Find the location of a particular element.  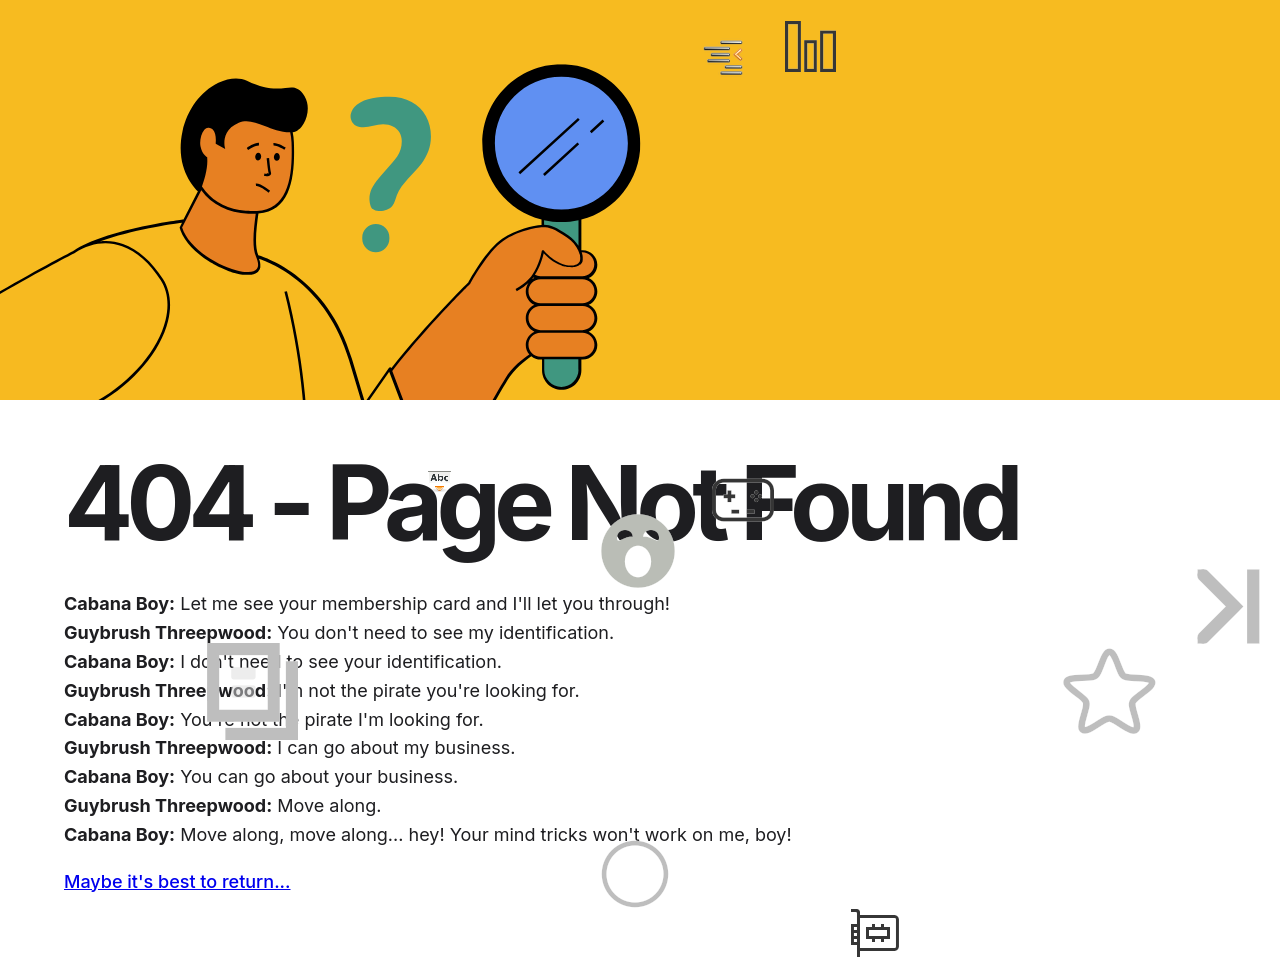

connect a game controller is located at coordinates (743, 502).